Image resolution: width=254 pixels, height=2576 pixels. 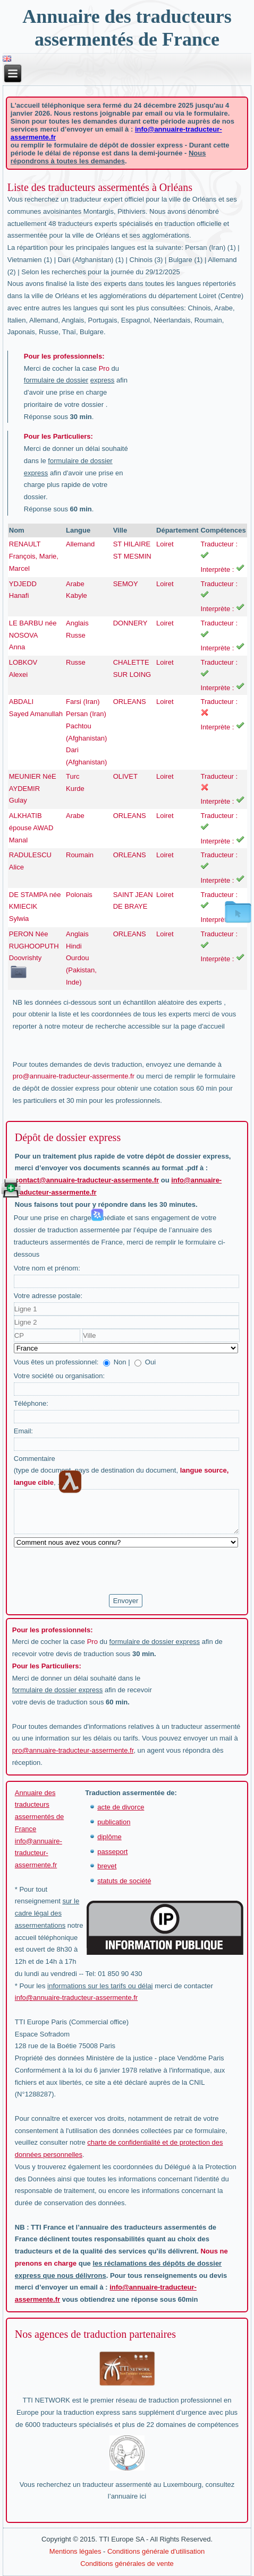 I want to click on open krusader file manager, so click(x=238, y=912).